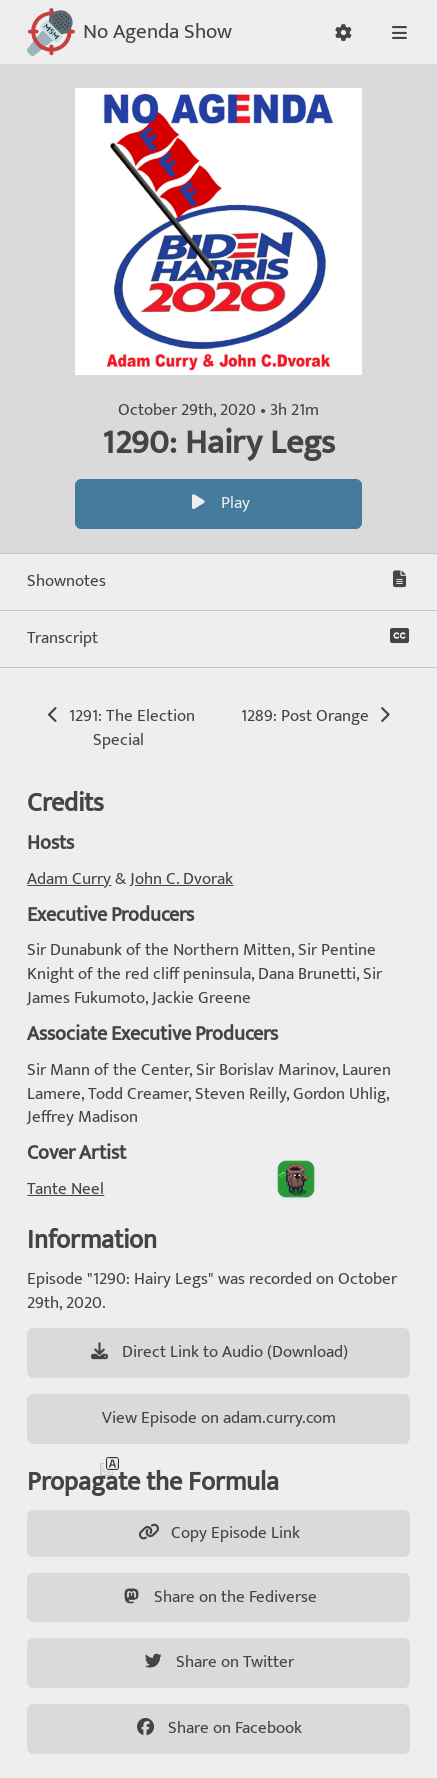  Describe the element at coordinates (296, 1179) in the screenshot. I see `launch ricochlime game app` at that location.